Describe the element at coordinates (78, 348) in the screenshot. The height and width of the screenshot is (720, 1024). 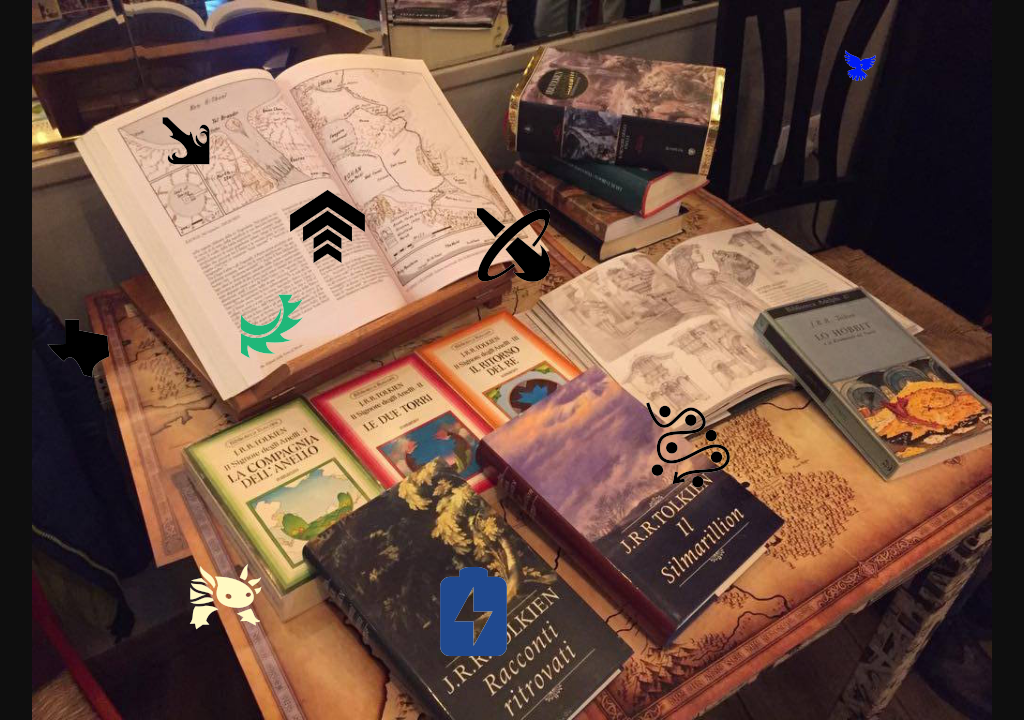
I see `select texas as your region or state` at that location.